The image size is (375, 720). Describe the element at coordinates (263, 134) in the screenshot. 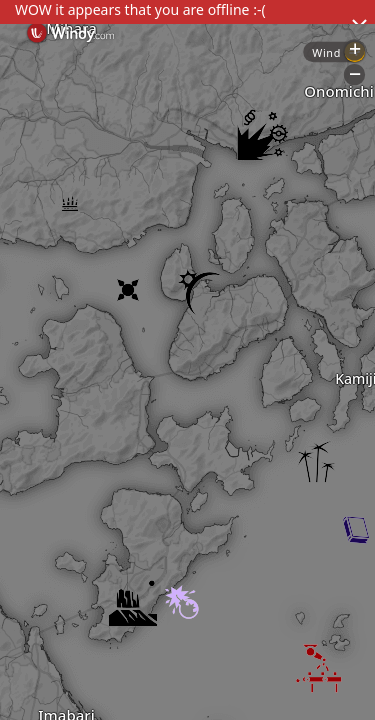

I see `indicates a system crash or critical error` at that location.